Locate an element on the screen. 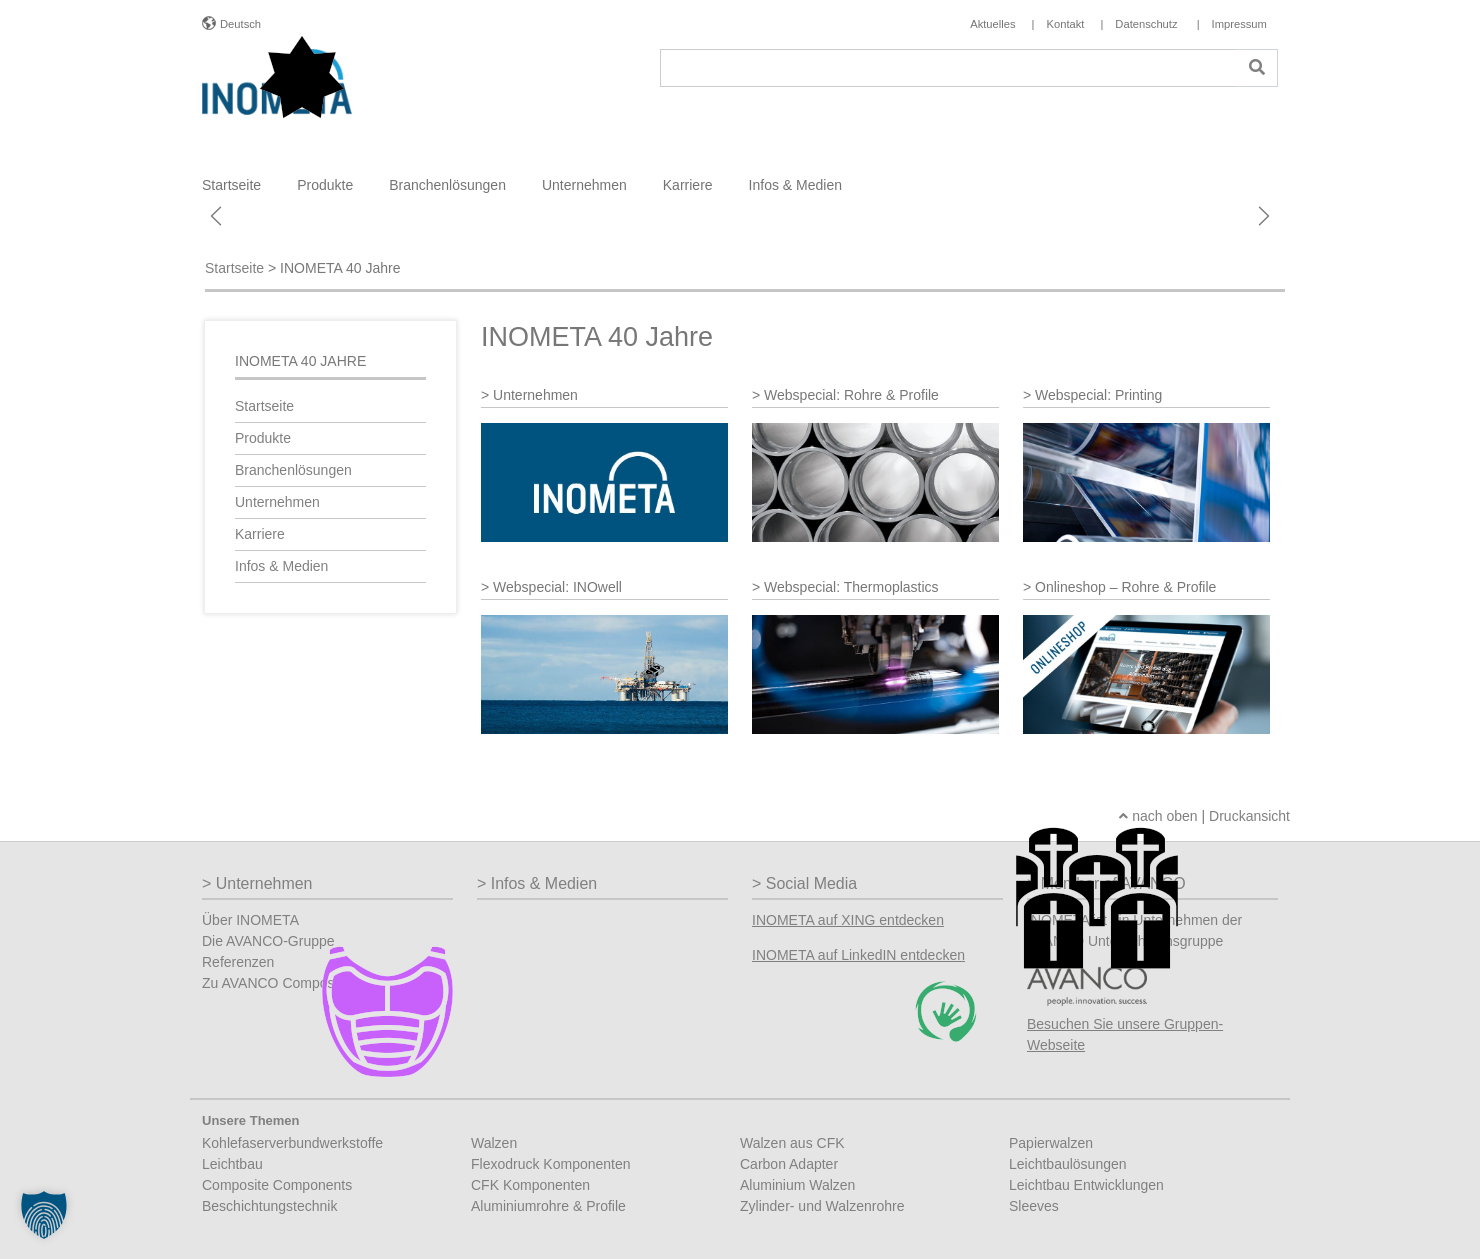 This screenshot has width=1480, height=1259. access the graveyard or cemetery area in-game is located at coordinates (1097, 890).